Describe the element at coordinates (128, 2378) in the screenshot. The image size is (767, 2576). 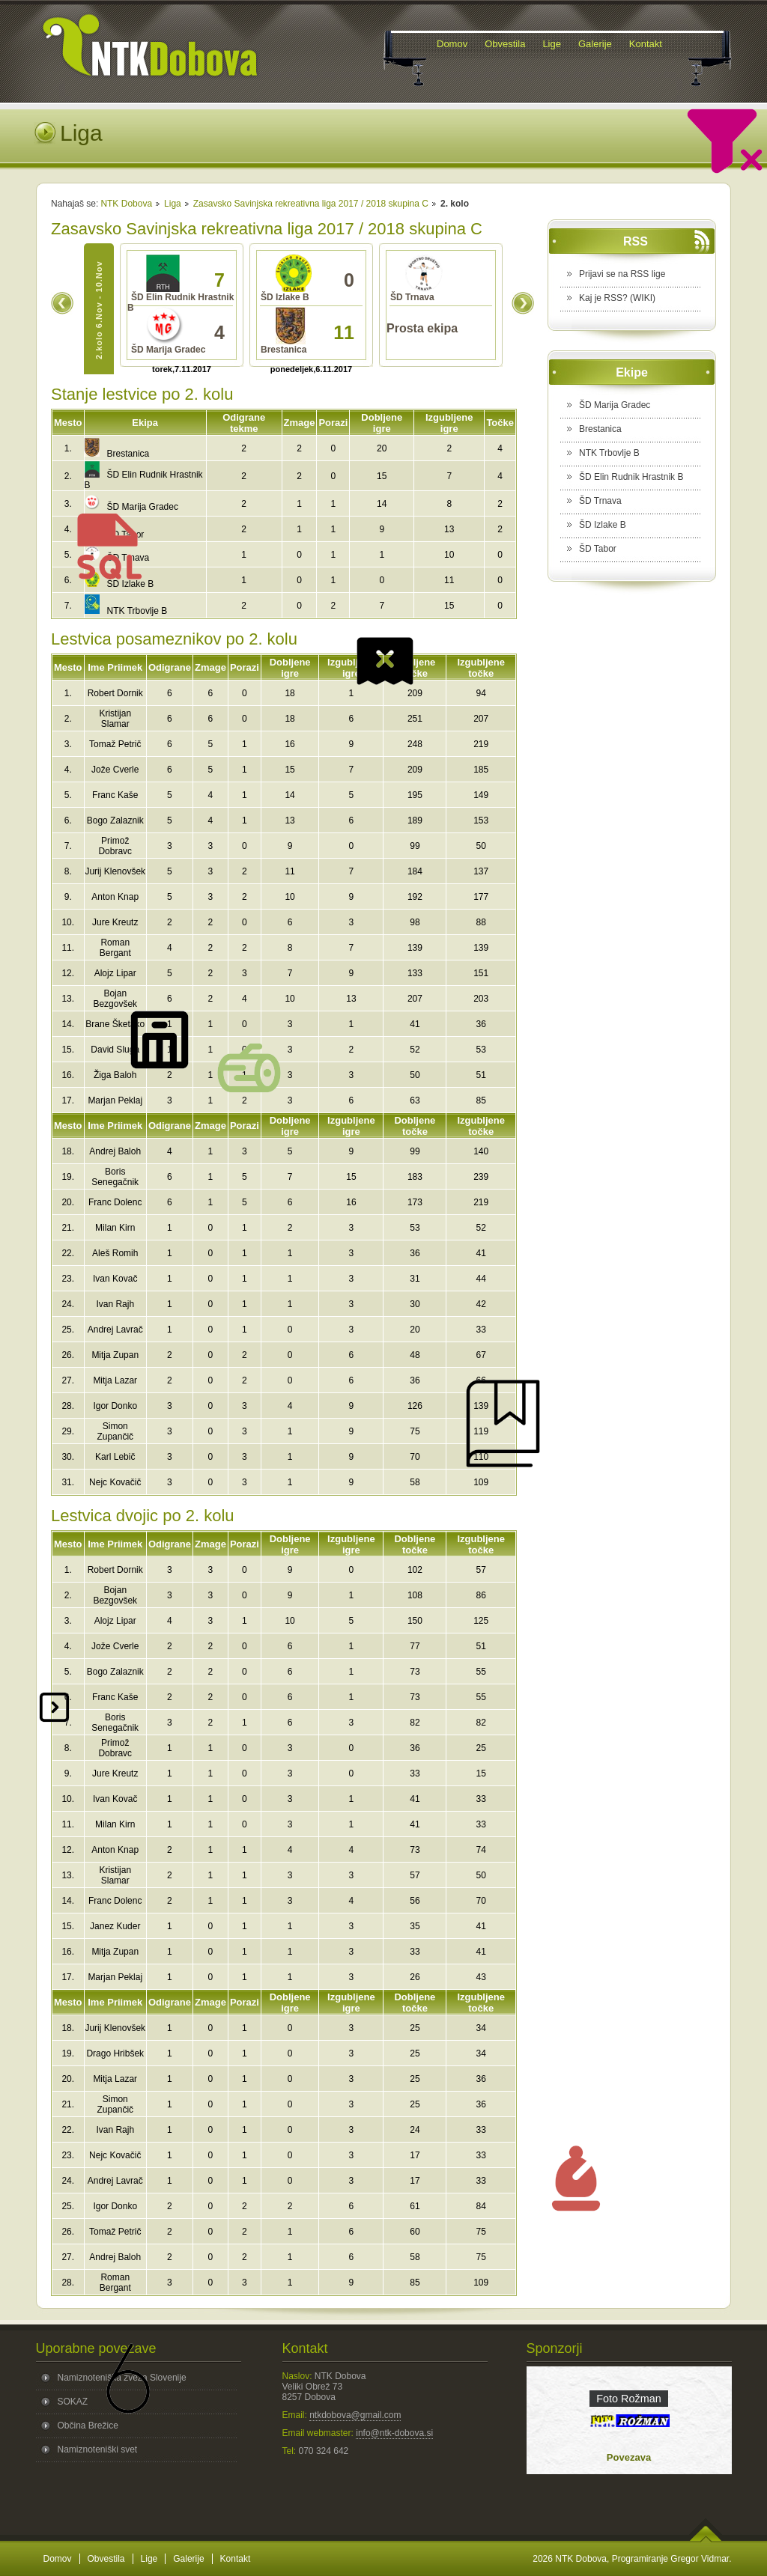
I see `indicates the number six in a list or sequence` at that location.